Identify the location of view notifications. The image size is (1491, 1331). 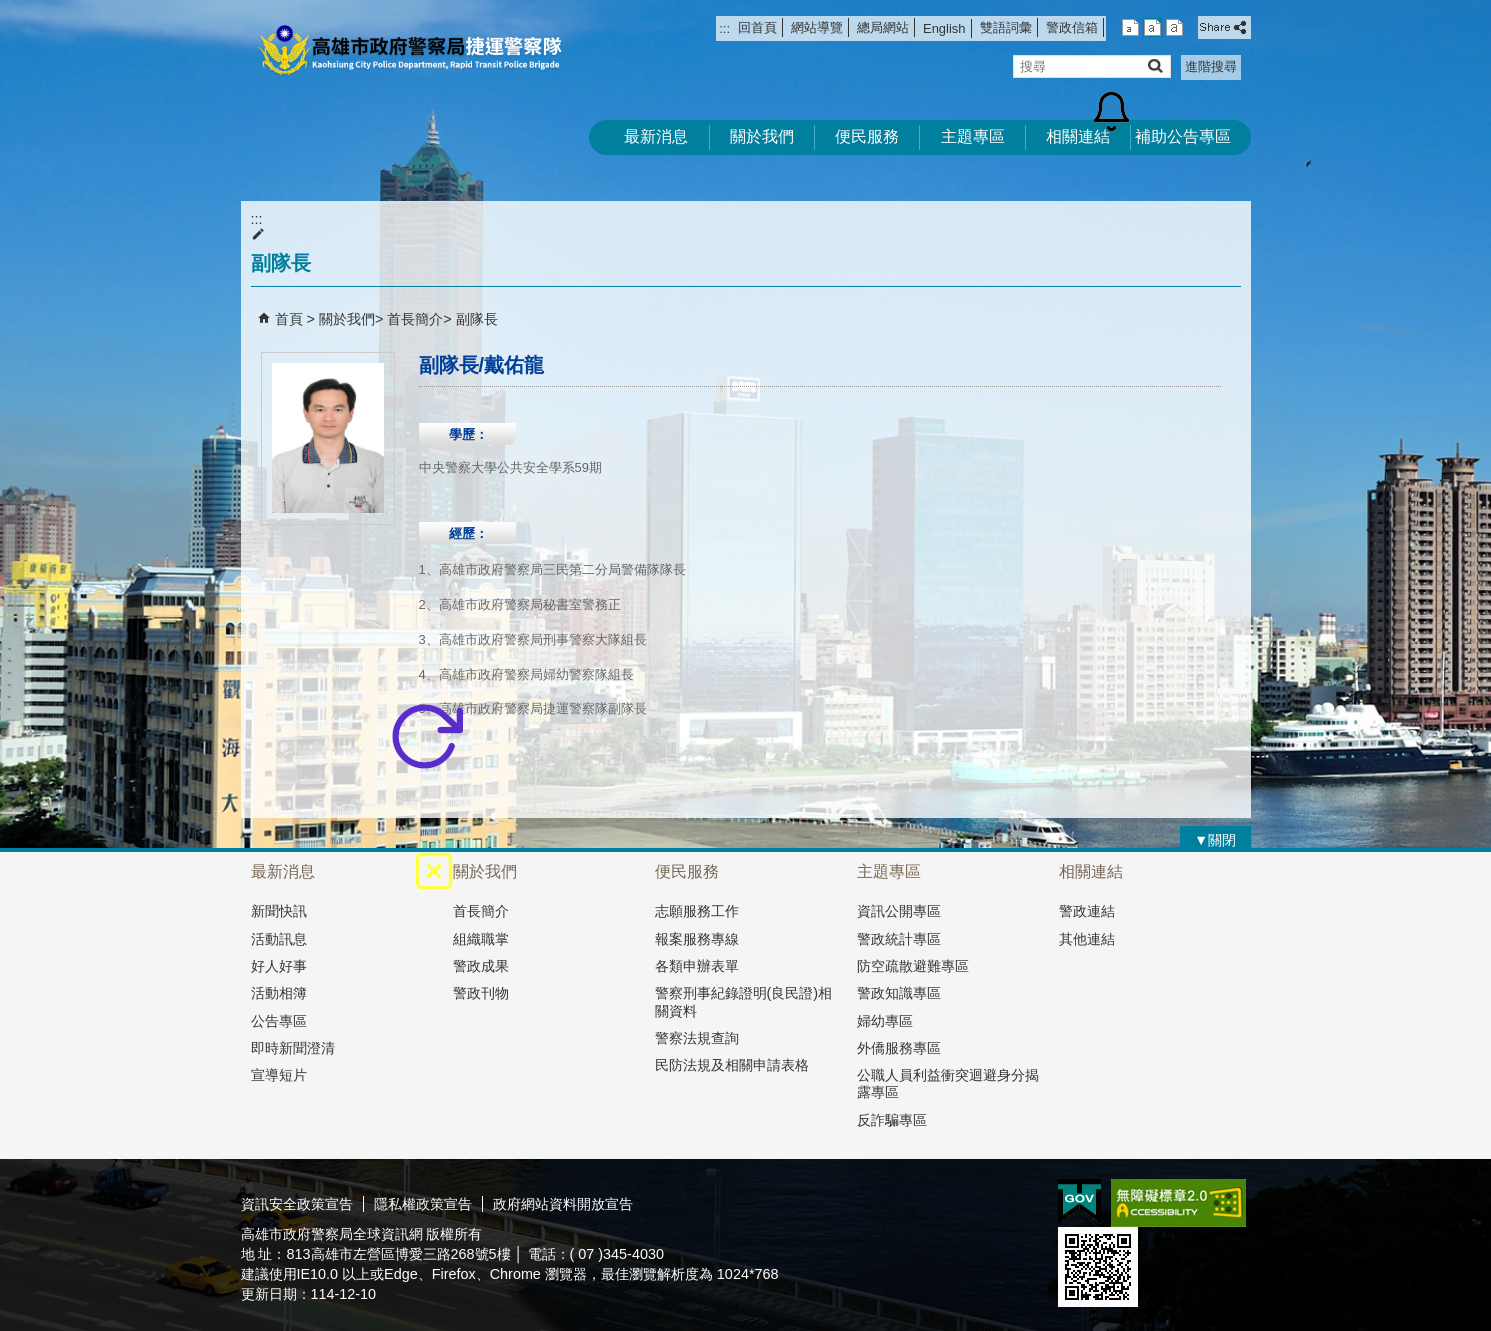
(1111, 111).